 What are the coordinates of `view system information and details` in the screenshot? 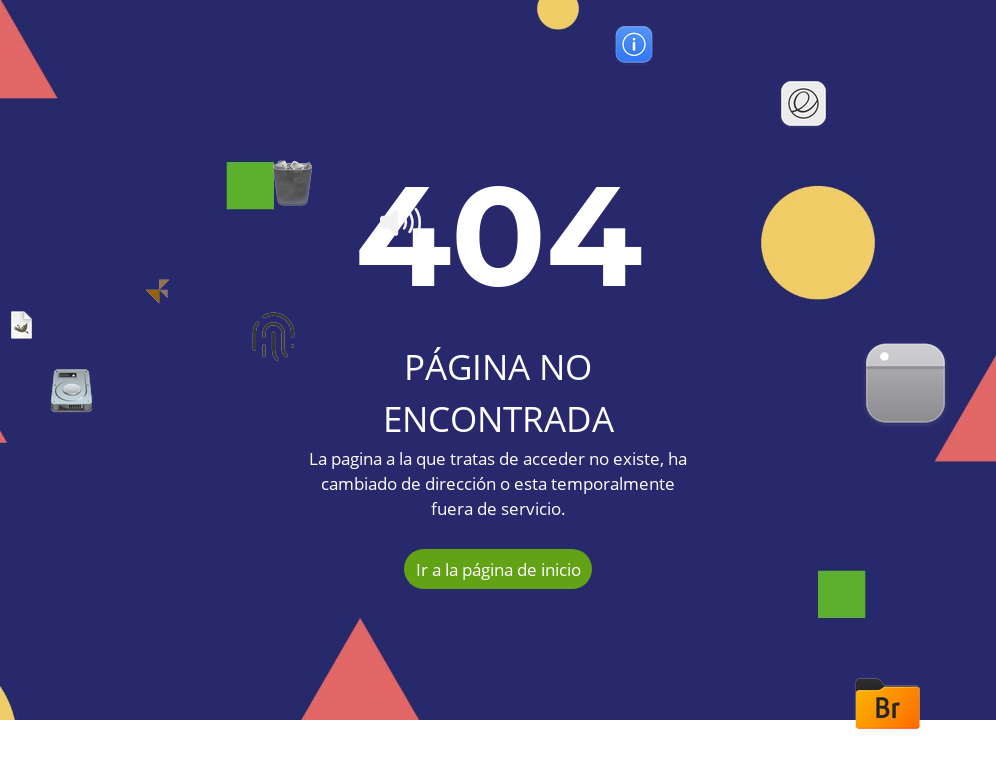 It's located at (634, 45).